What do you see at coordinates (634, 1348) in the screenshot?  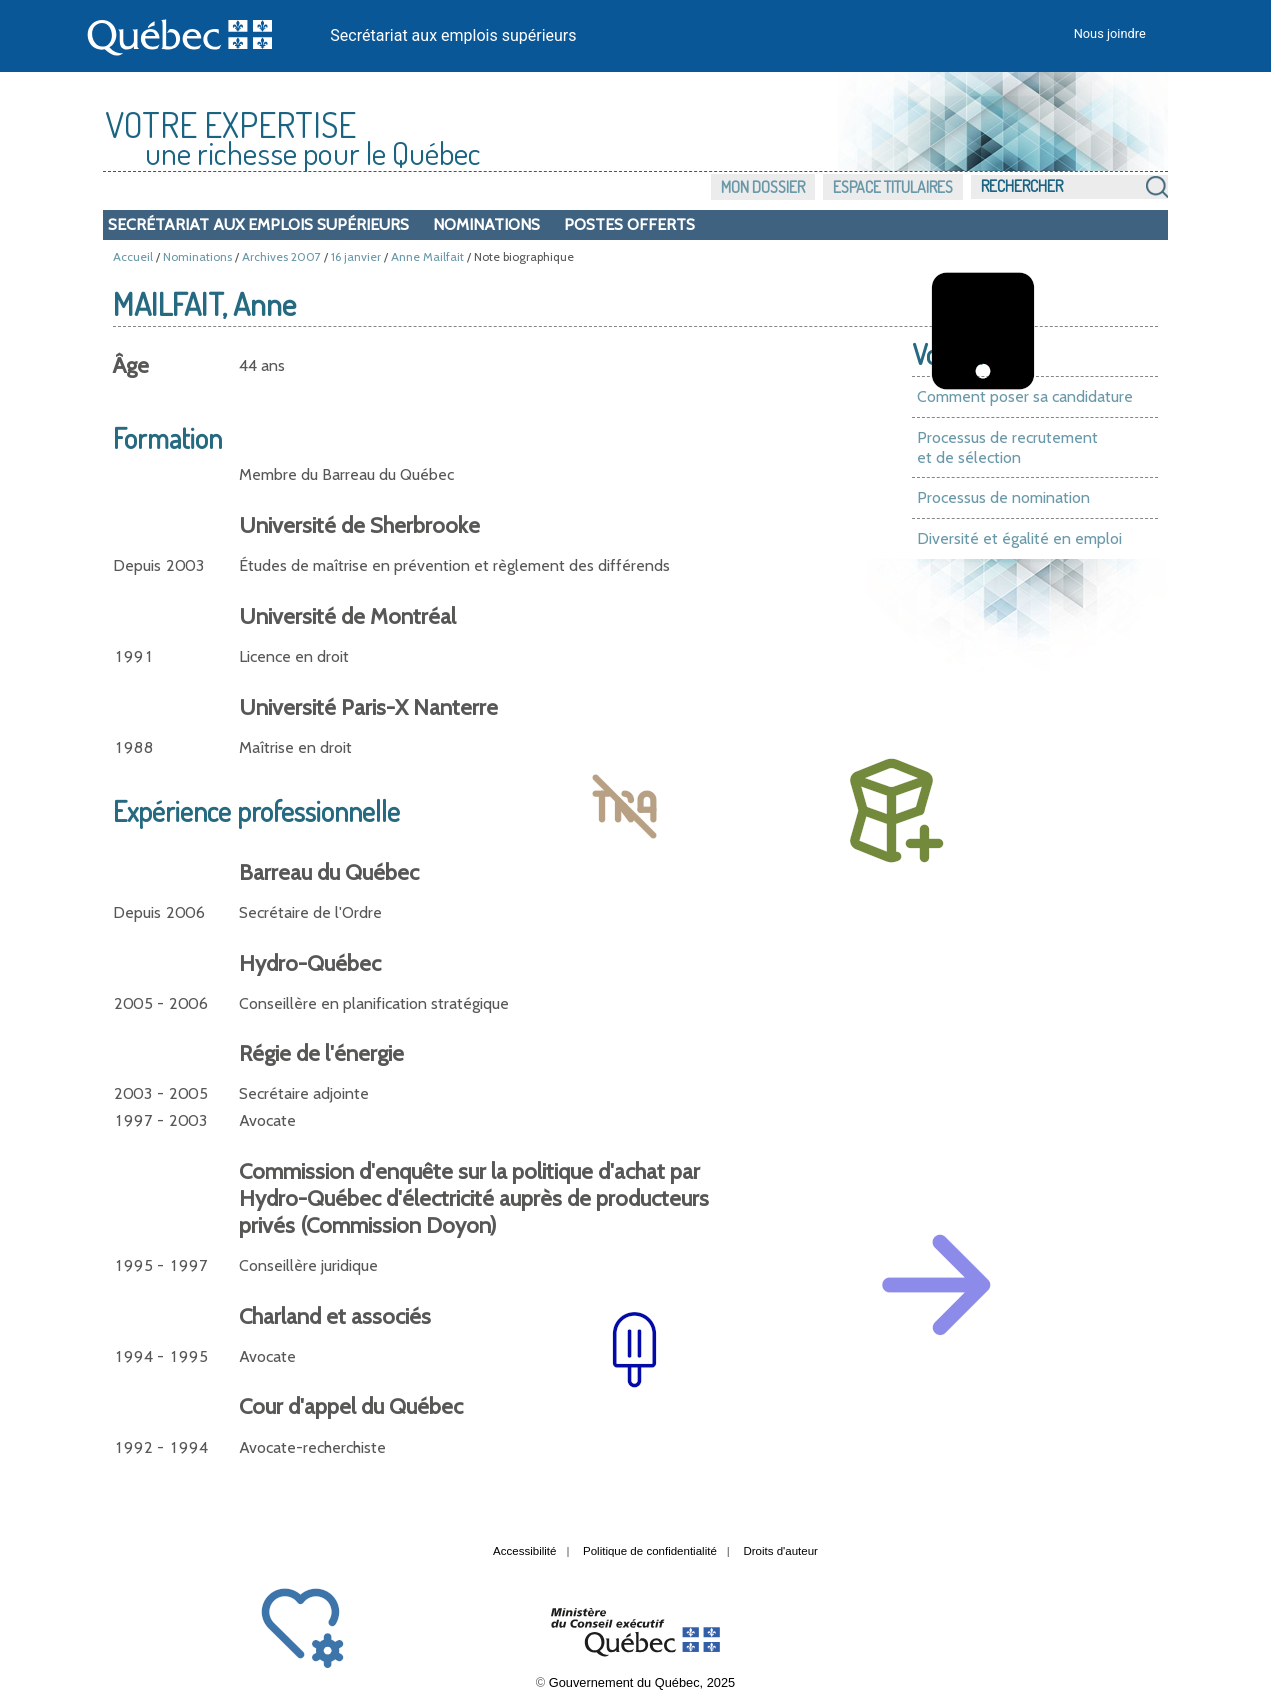 I see `indicates summer or seasonal content` at bounding box center [634, 1348].